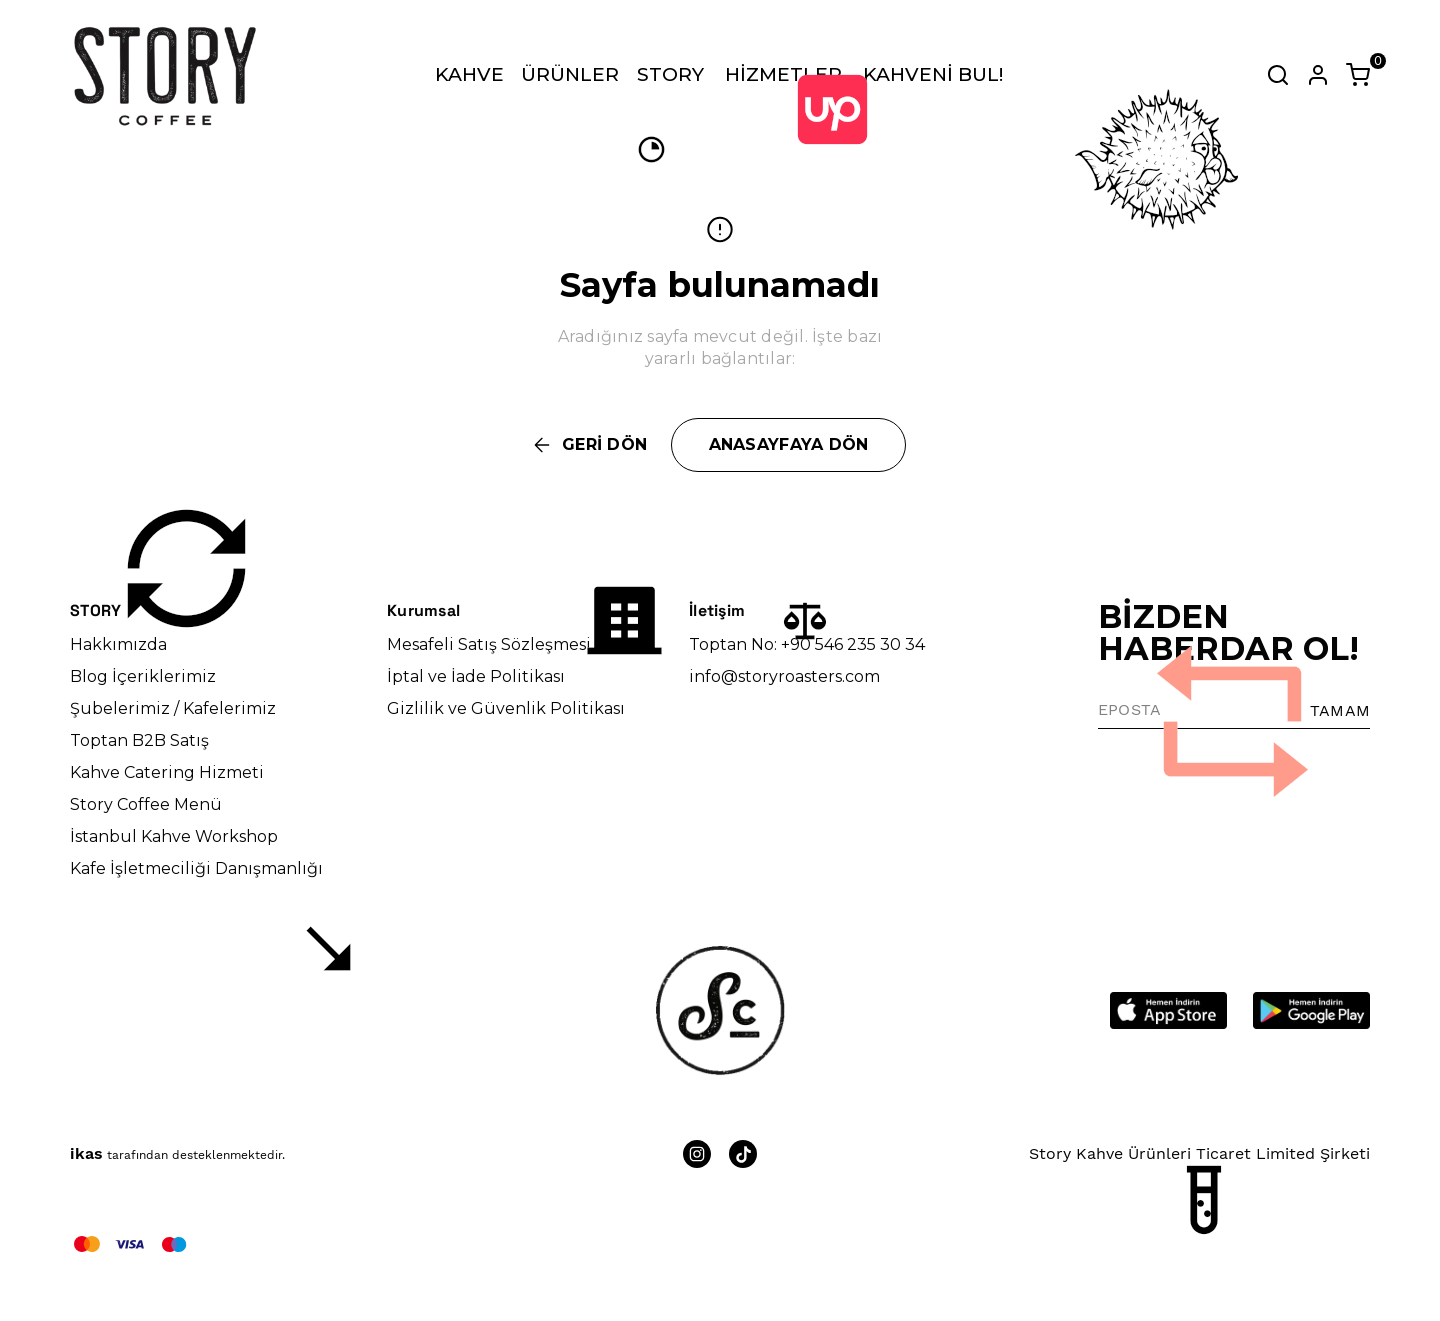 The width and height of the screenshot is (1440, 1321). What do you see at coordinates (1204, 1200) in the screenshot?
I see `access lab results or test data` at bounding box center [1204, 1200].